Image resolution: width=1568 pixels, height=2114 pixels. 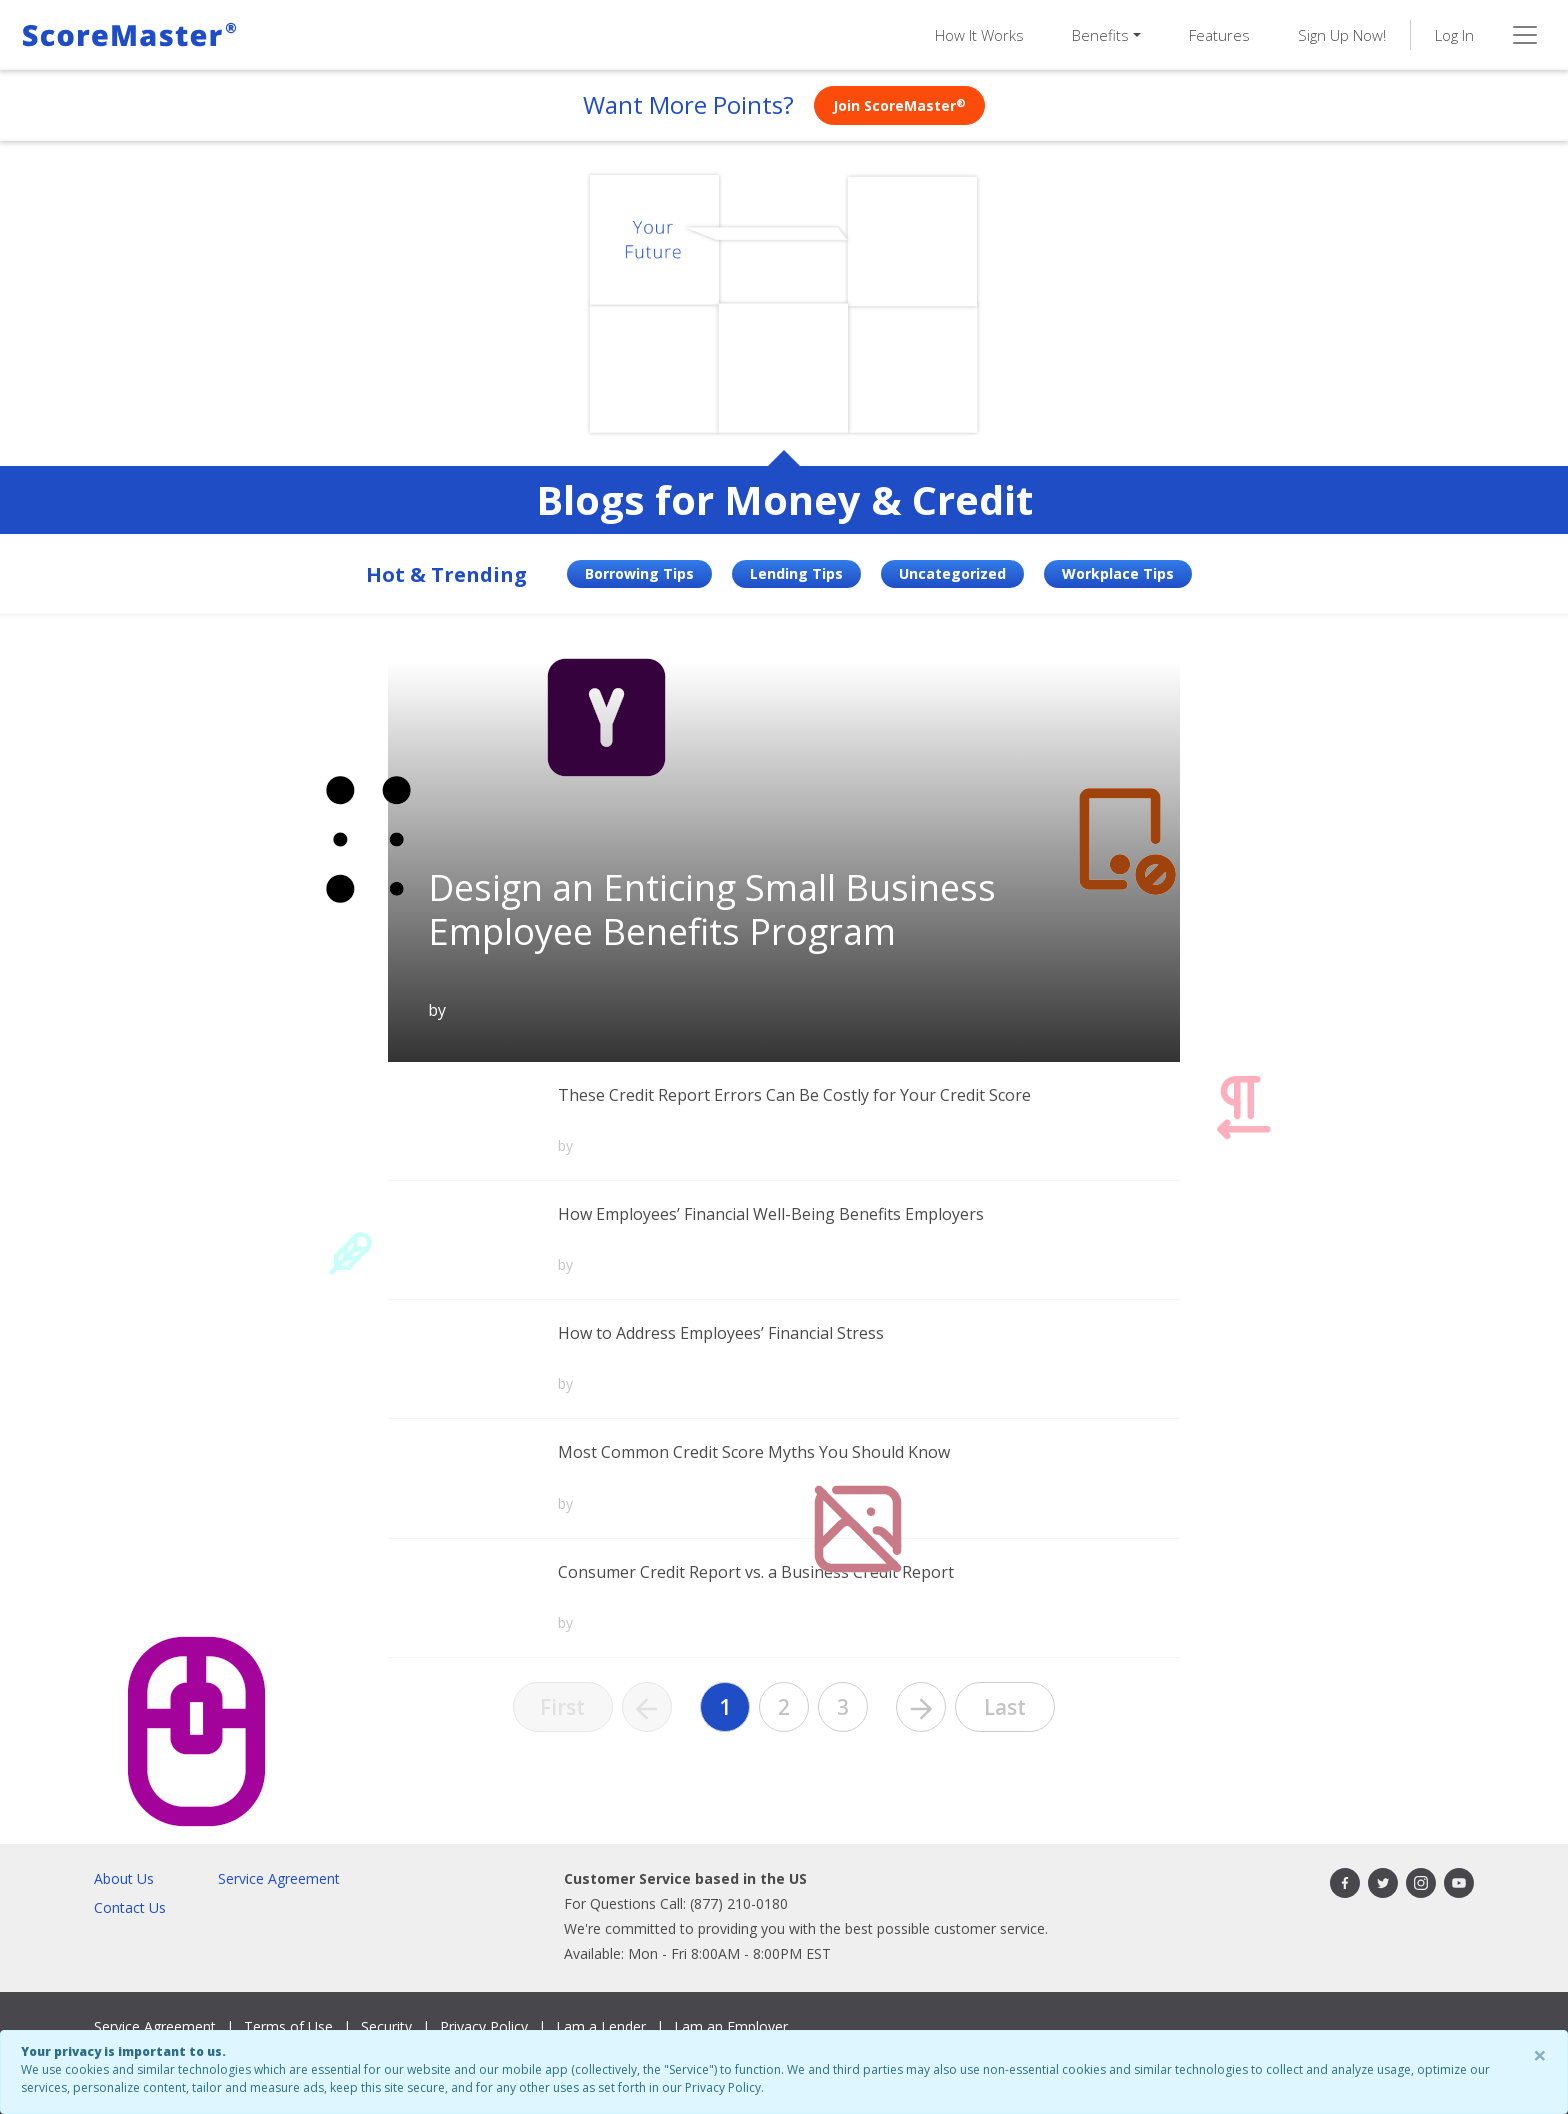 What do you see at coordinates (606, 717) in the screenshot?
I see `represents the letter Y in a grid or keyboard interface` at bounding box center [606, 717].